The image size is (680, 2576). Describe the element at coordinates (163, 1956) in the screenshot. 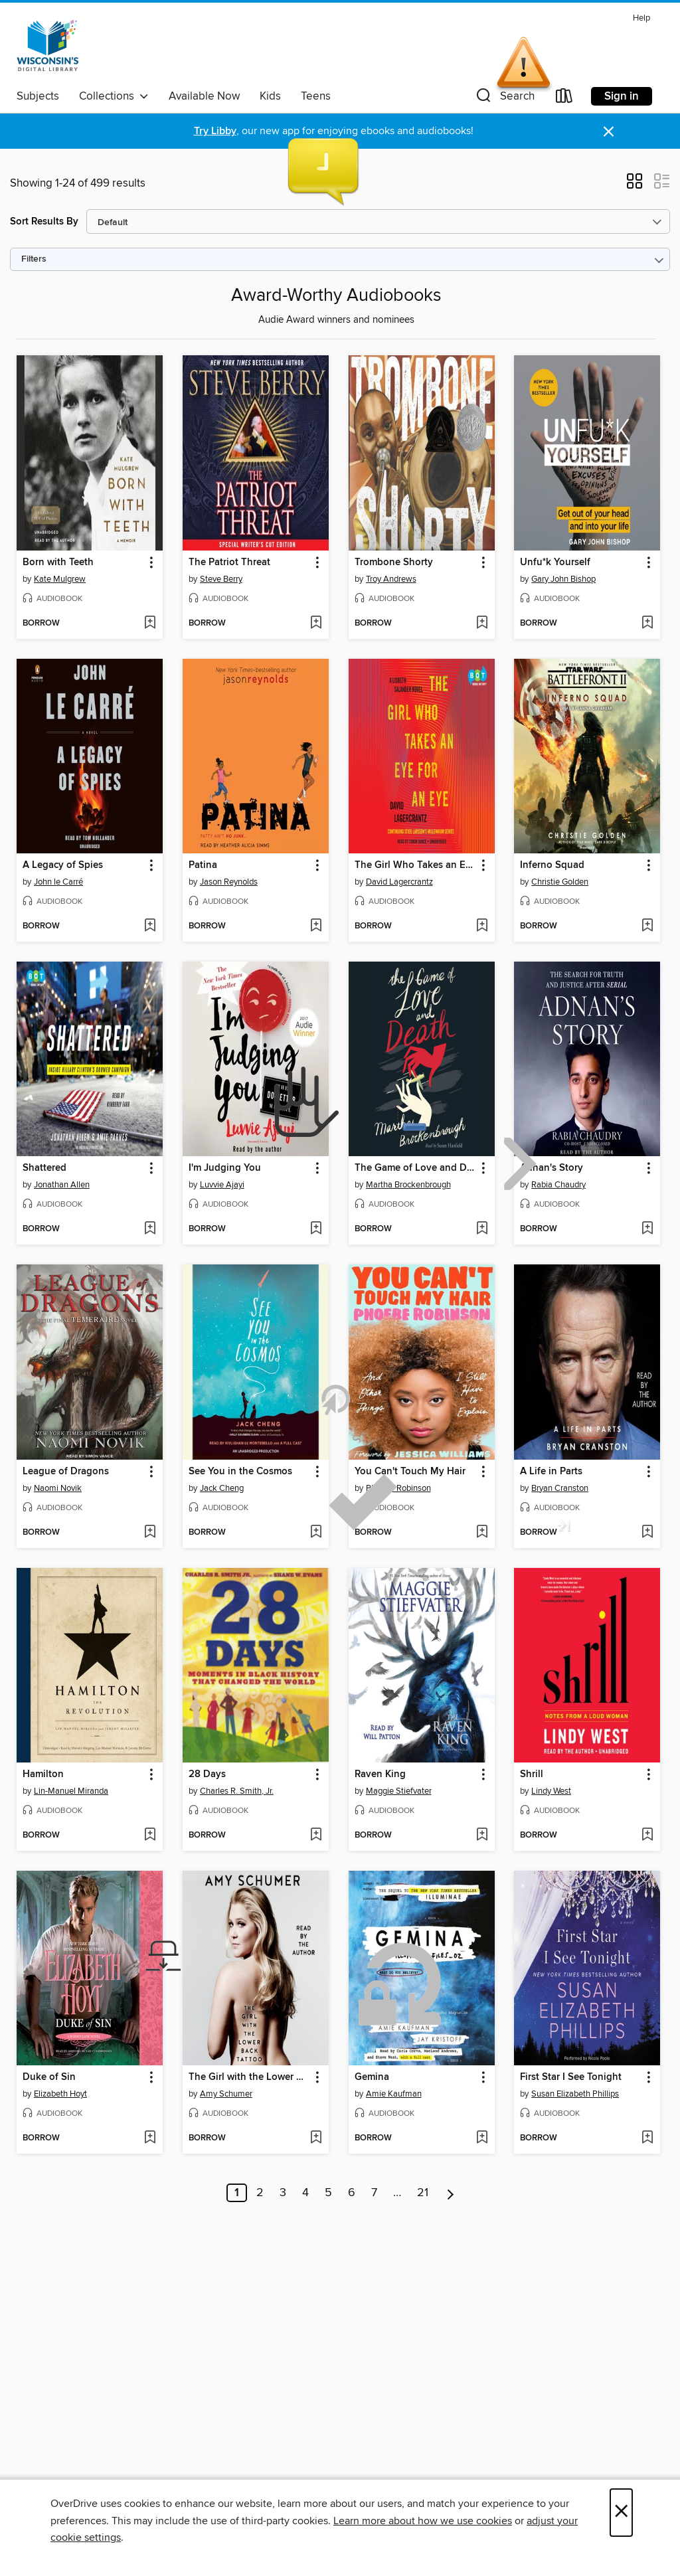

I see `minimize window to dock` at that location.